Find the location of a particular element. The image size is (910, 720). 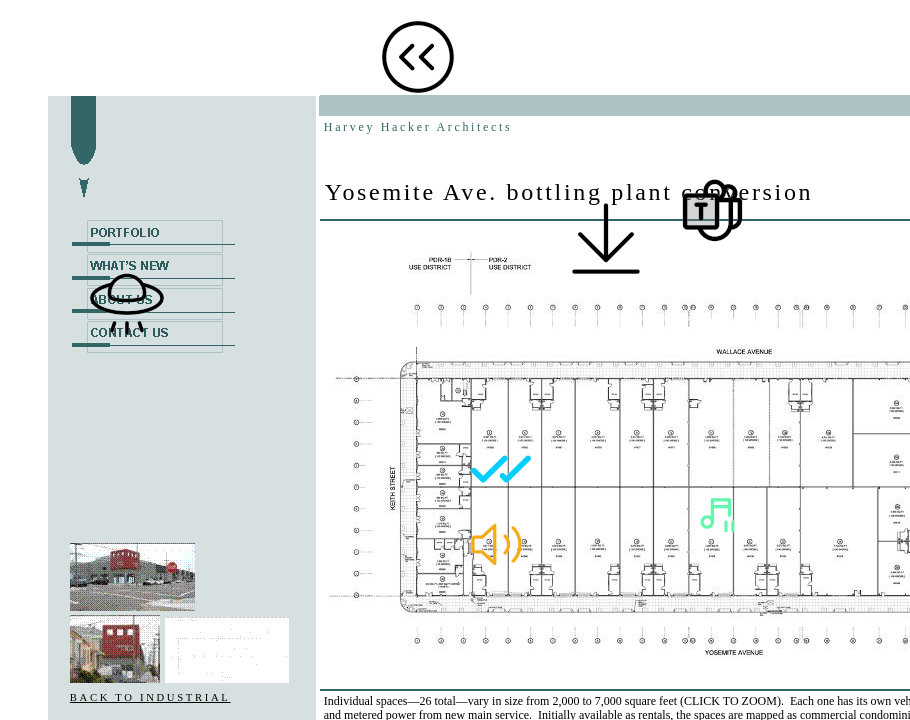

download a file is located at coordinates (606, 240).